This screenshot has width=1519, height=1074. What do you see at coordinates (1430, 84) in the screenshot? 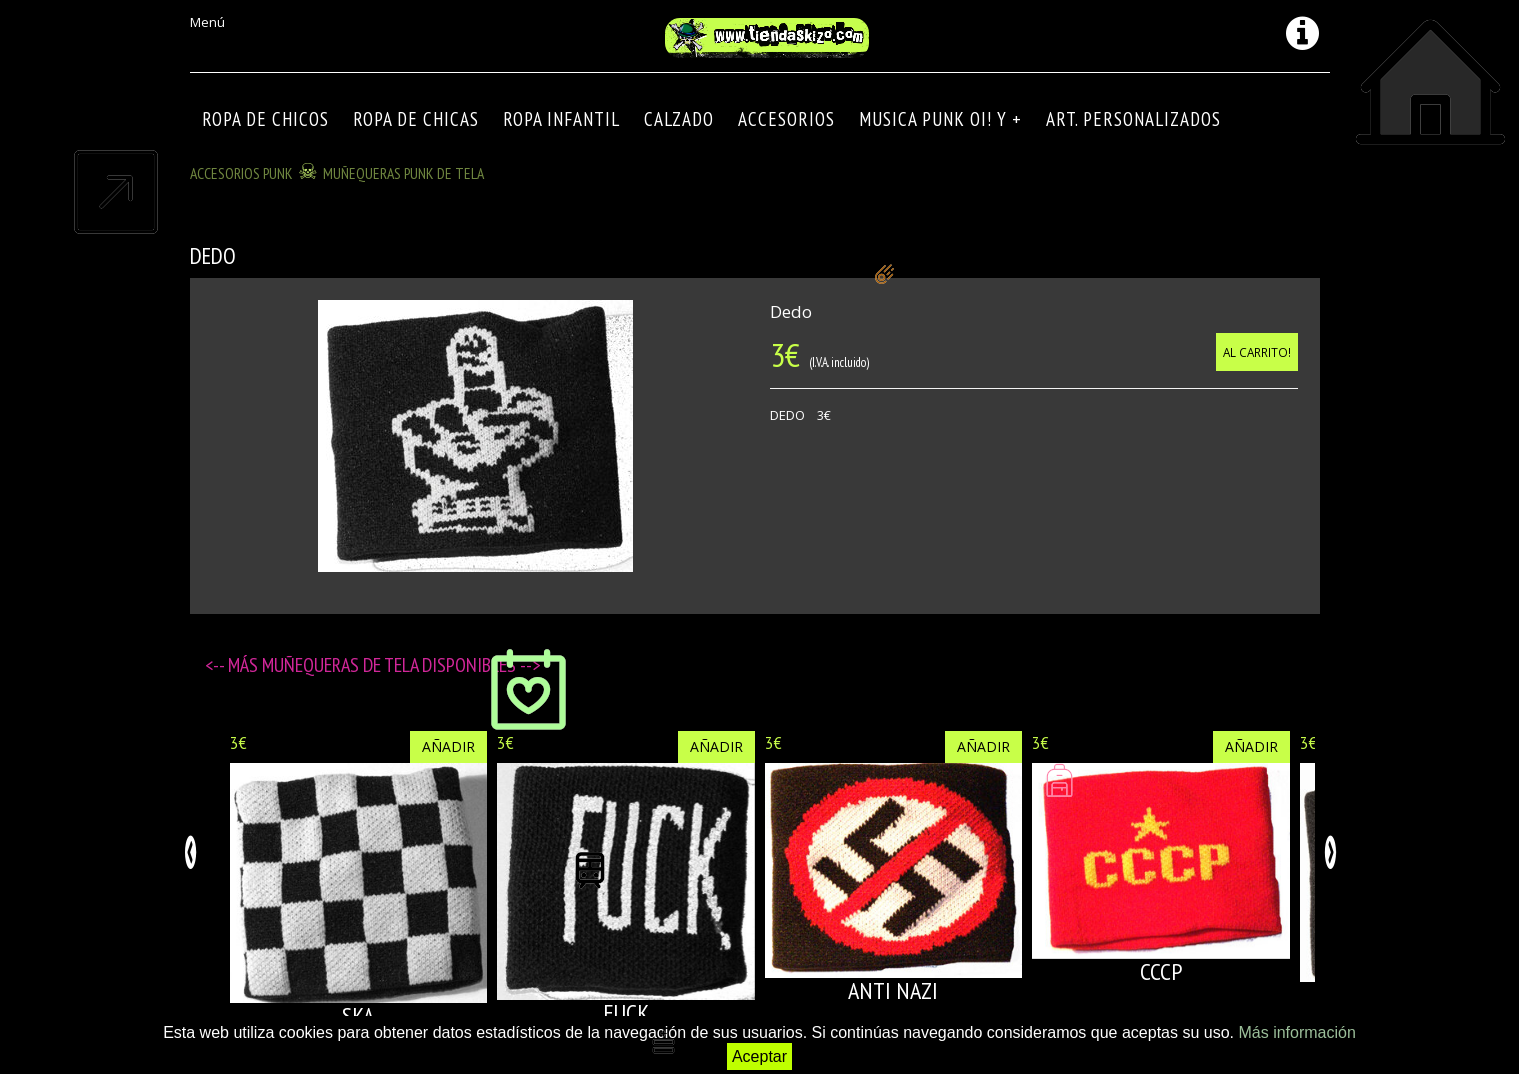
I see `navigate to home screen` at bounding box center [1430, 84].